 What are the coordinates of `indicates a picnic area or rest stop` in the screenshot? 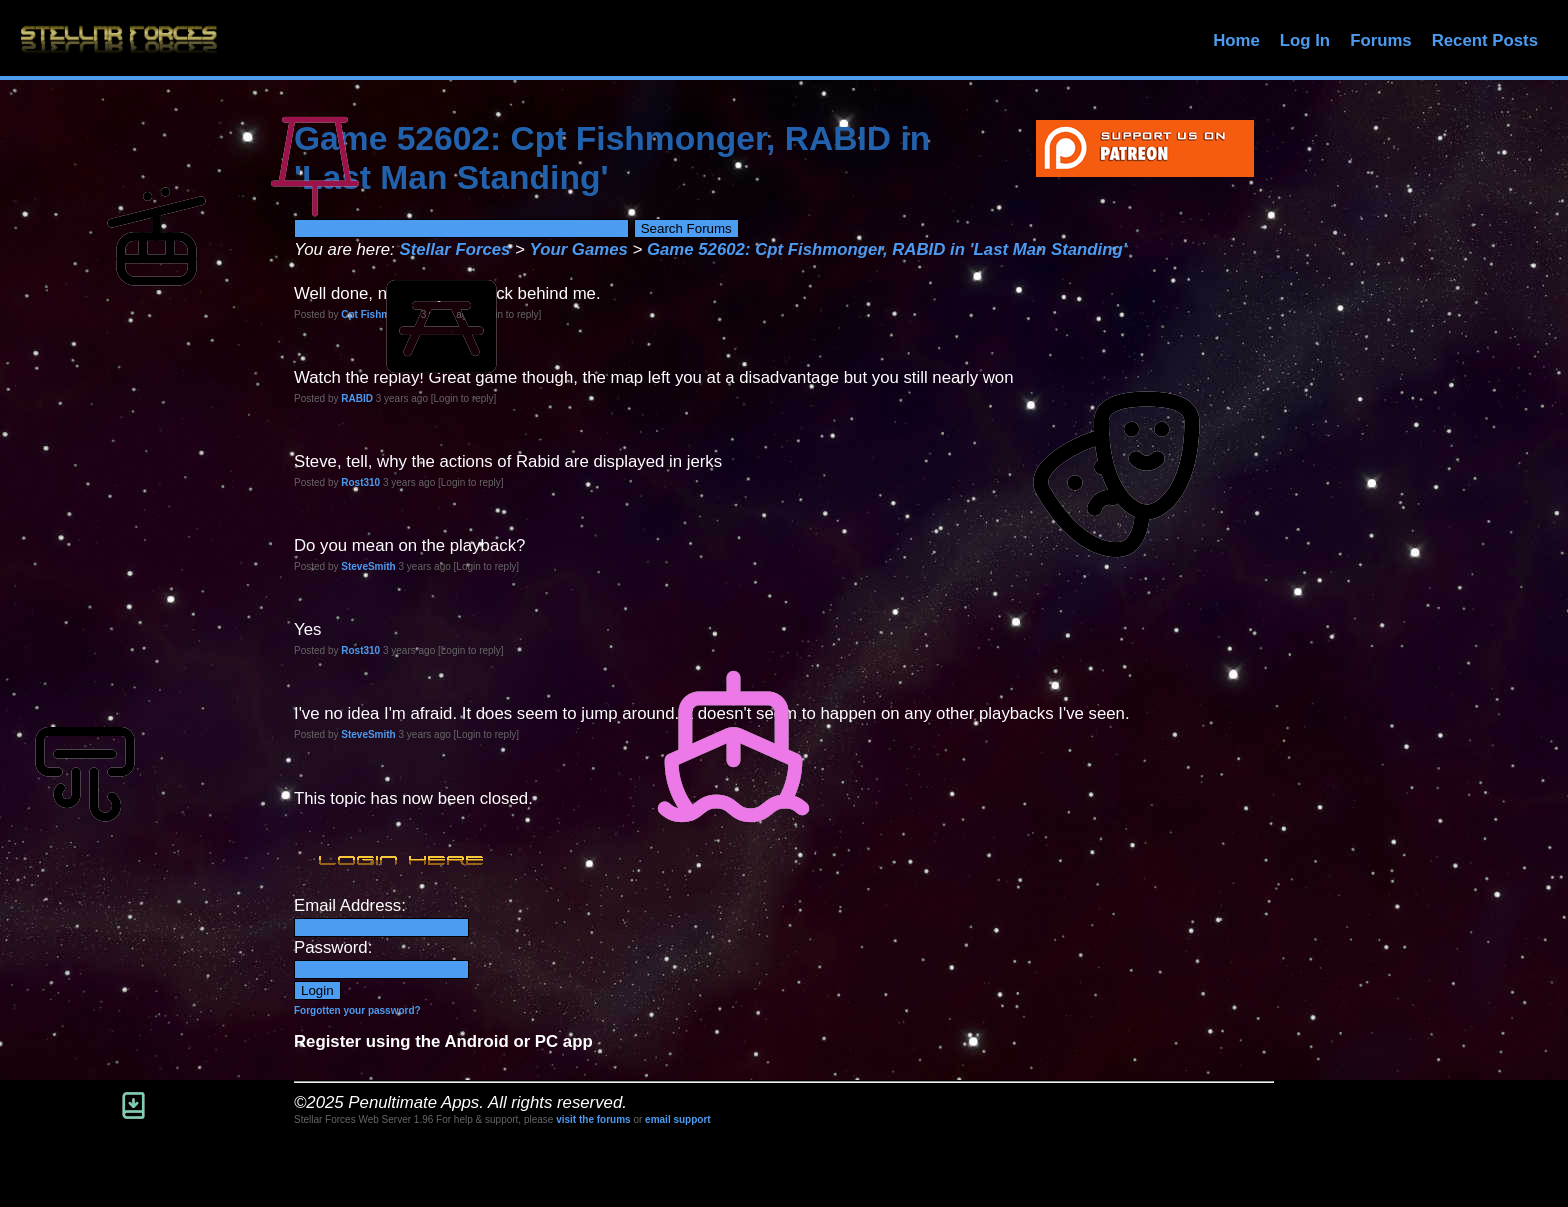 It's located at (441, 326).